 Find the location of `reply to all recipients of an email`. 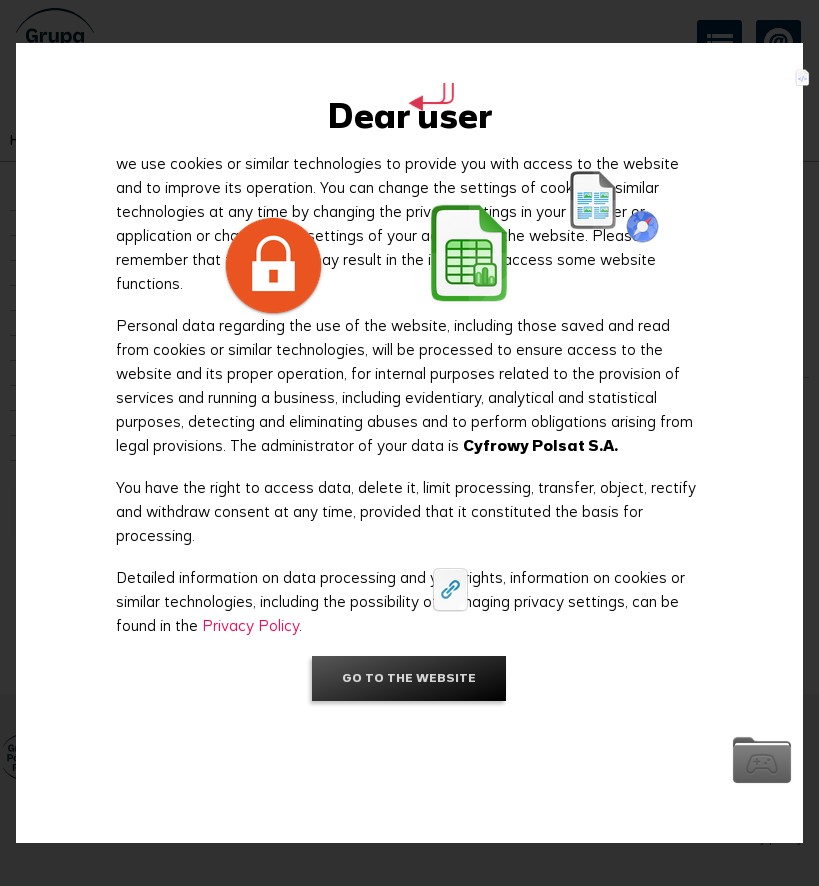

reply to all recipients of an email is located at coordinates (430, 93).